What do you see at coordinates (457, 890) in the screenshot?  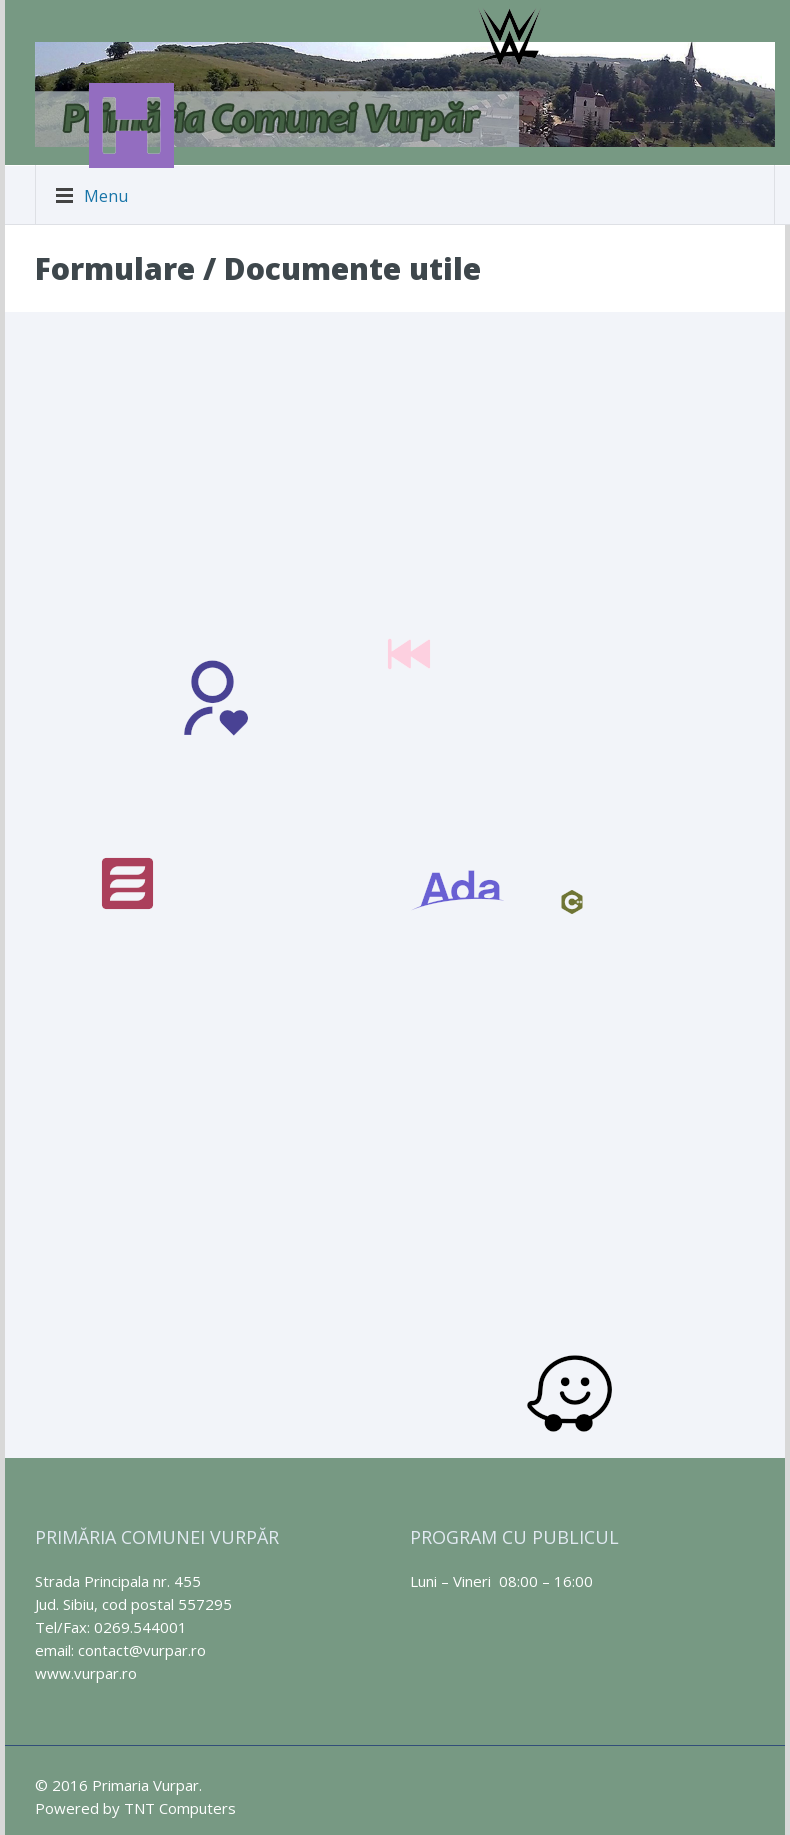 I see `ada company logo` at bounding box center [457, 890].